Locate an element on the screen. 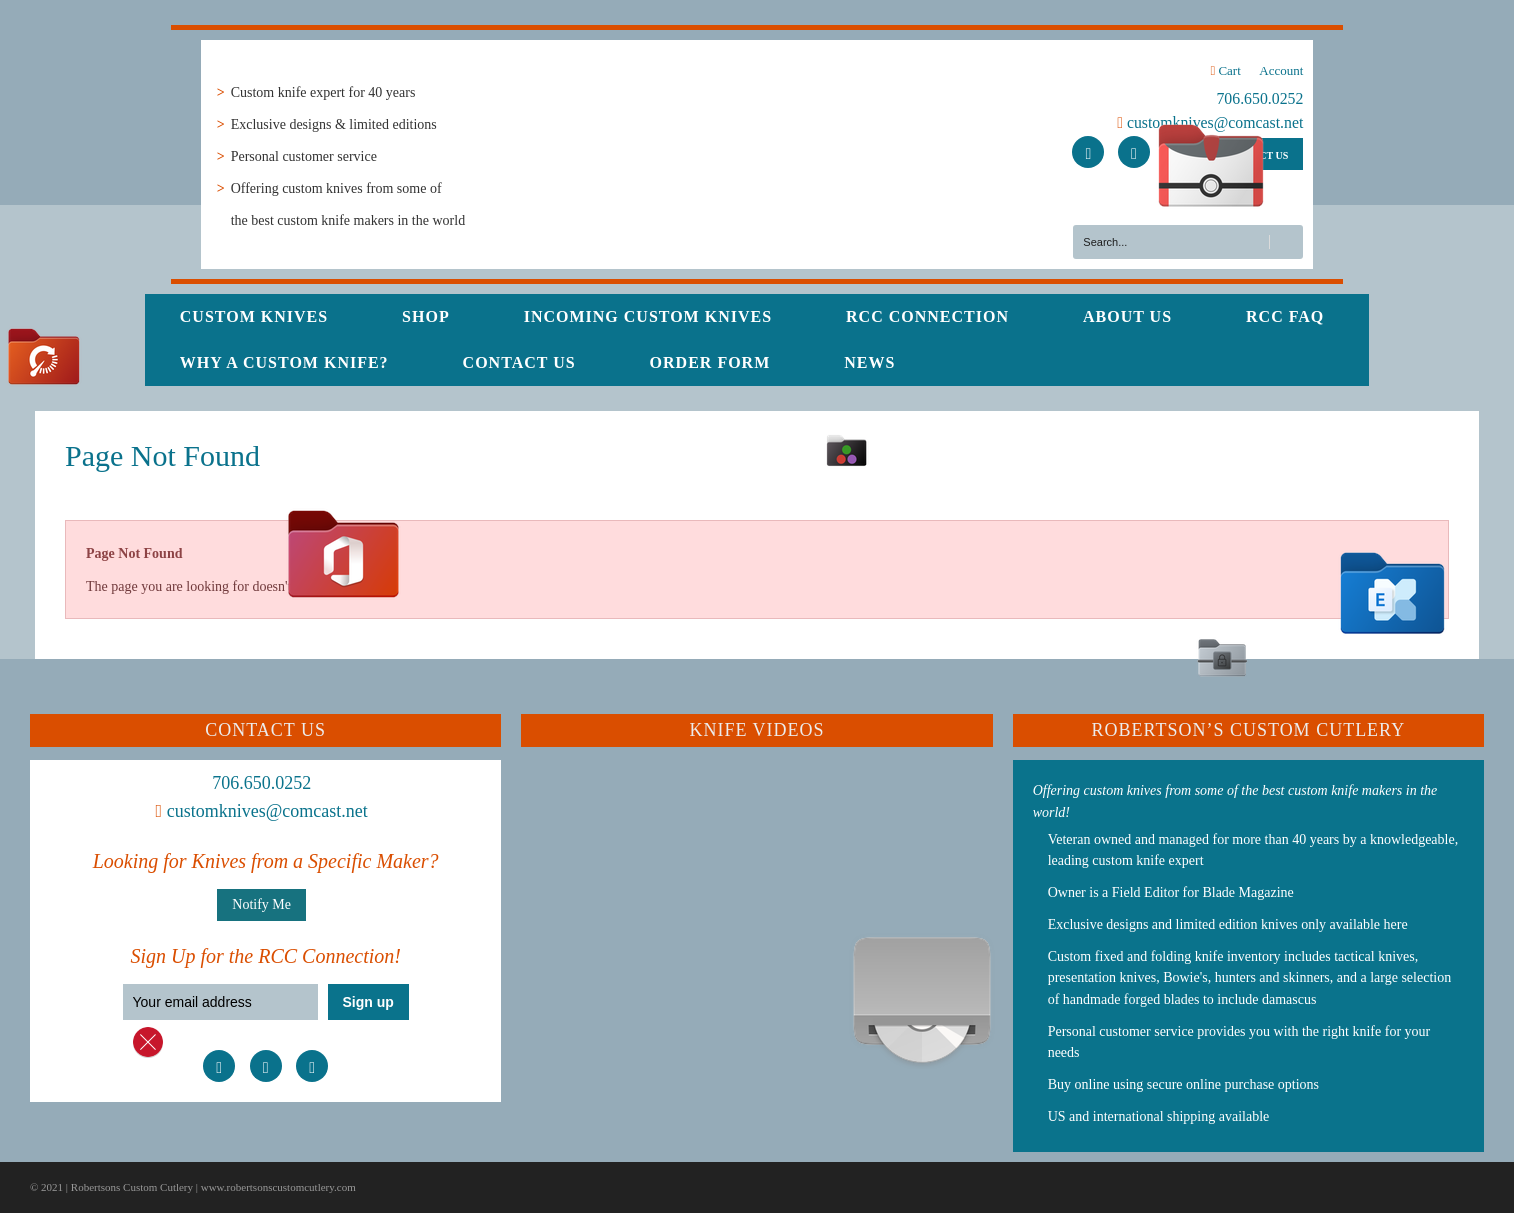  open julia programming language project folder is located at coordinates (846, 451).